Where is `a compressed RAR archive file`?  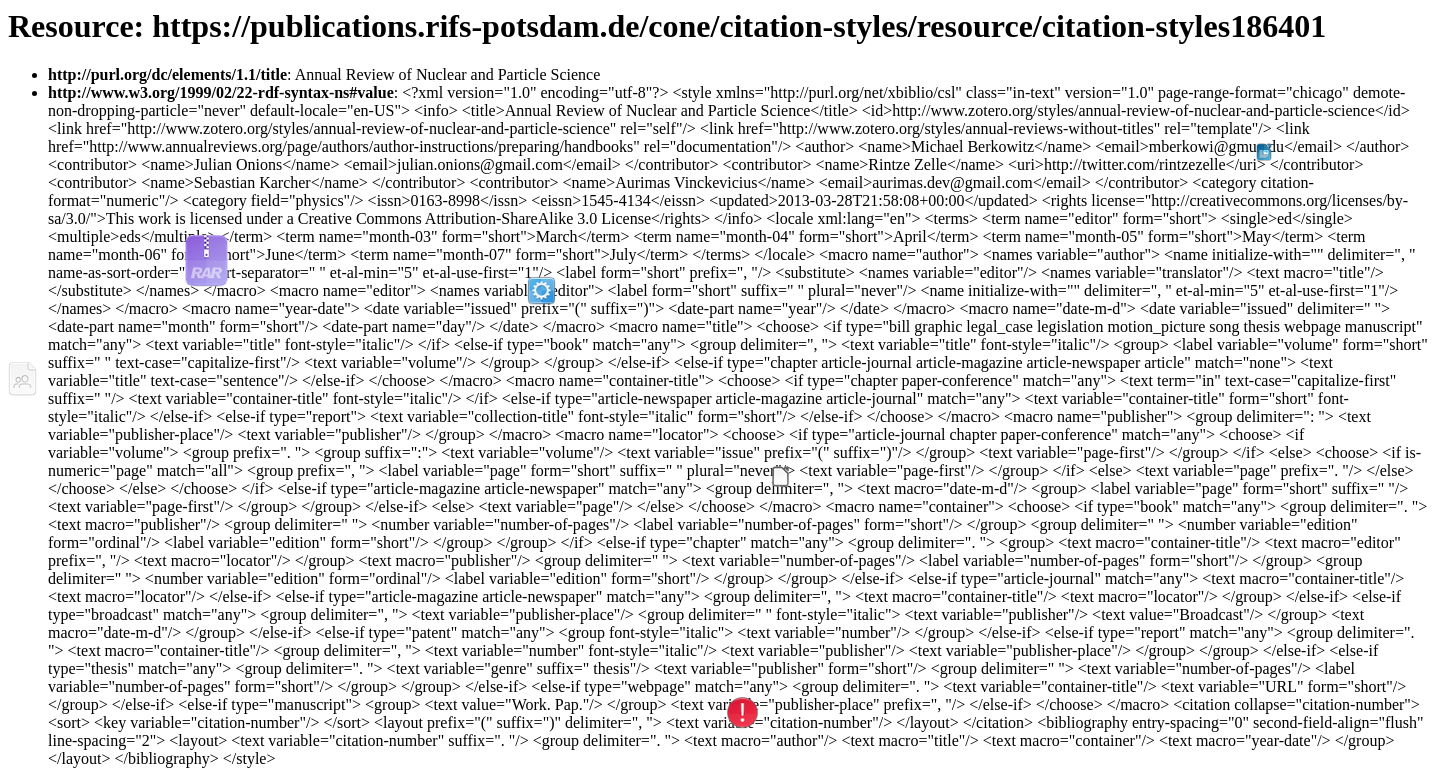
a compressed RAR archive file is located at coordinates (206, 260).